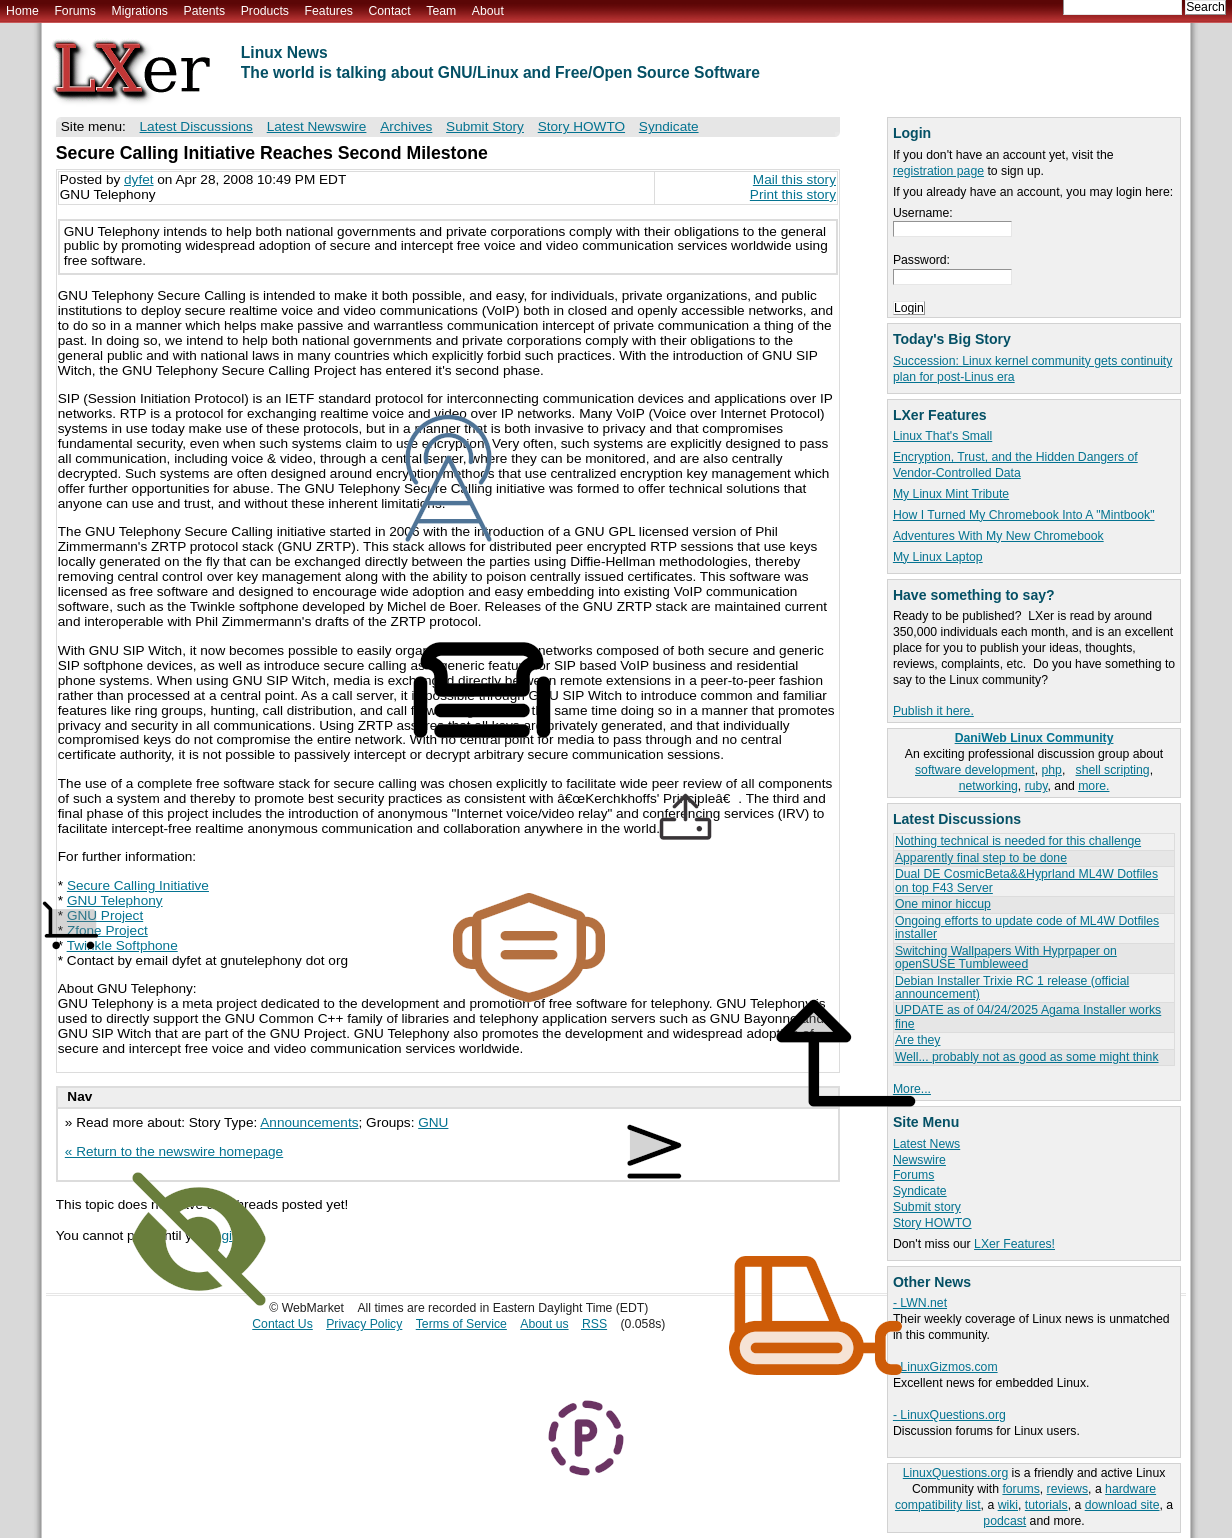 This screenshot has height=1538, width=1232. Describe the element at coordinates (653, 1153) in the screenshot. I see `apply a "greater than or equal to" filter condition` at that location.